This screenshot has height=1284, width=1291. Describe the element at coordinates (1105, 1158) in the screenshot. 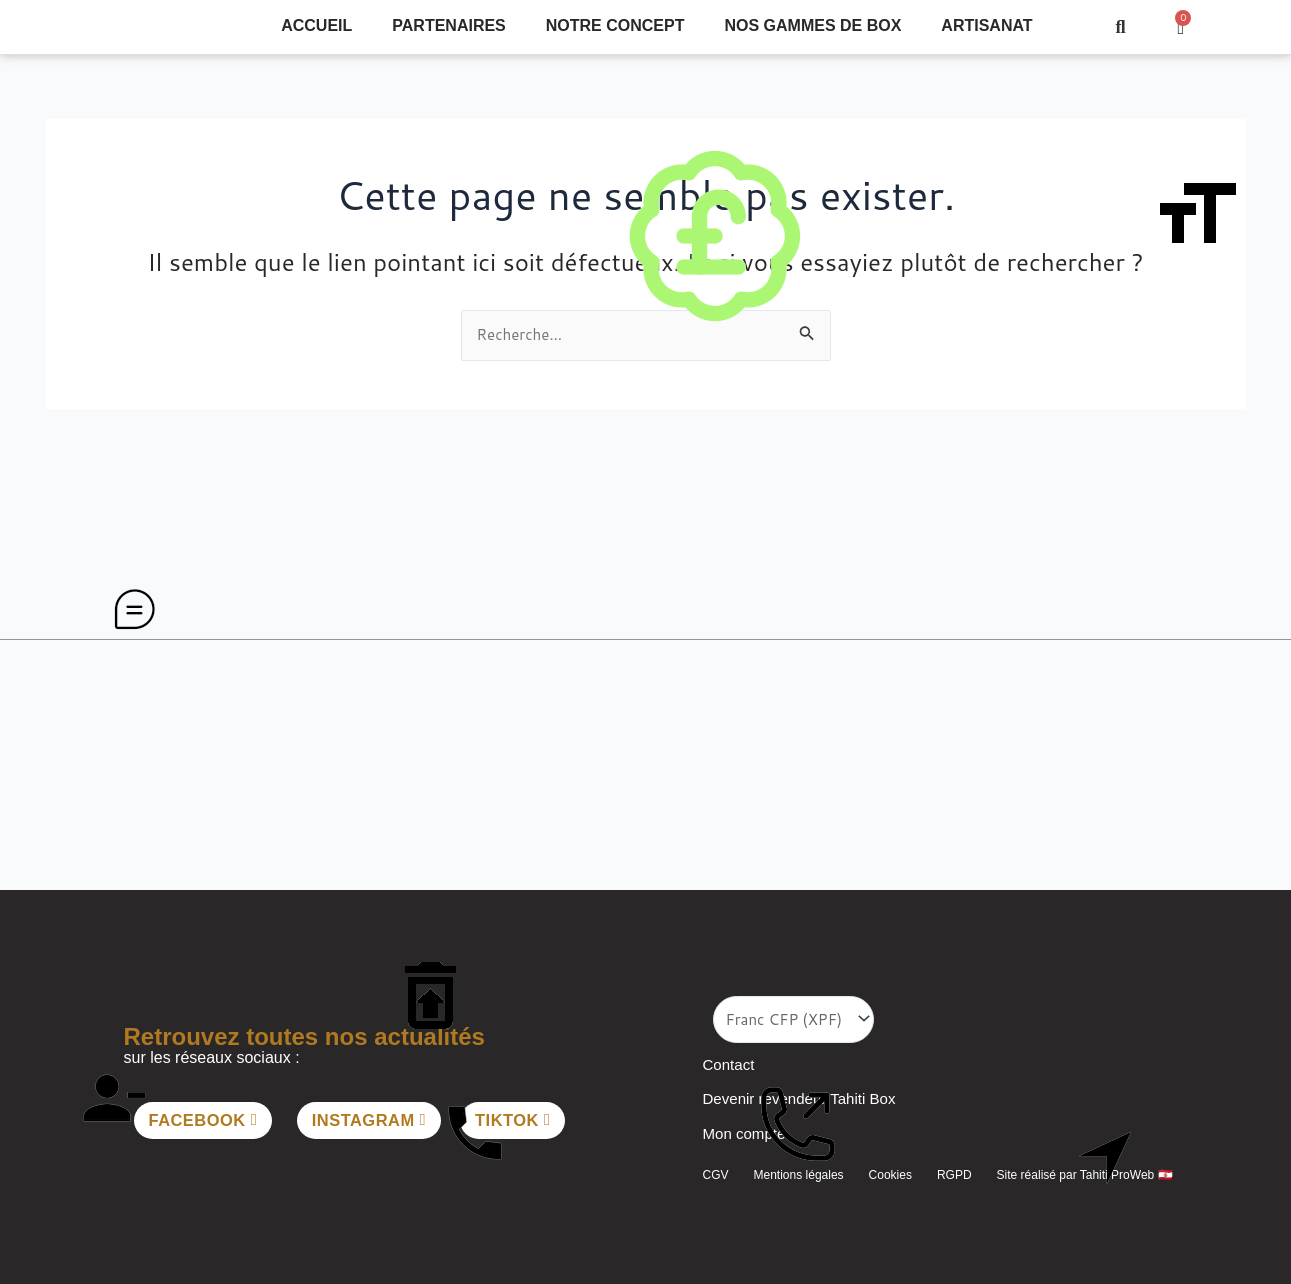

I see `navigate to current location` at that location.